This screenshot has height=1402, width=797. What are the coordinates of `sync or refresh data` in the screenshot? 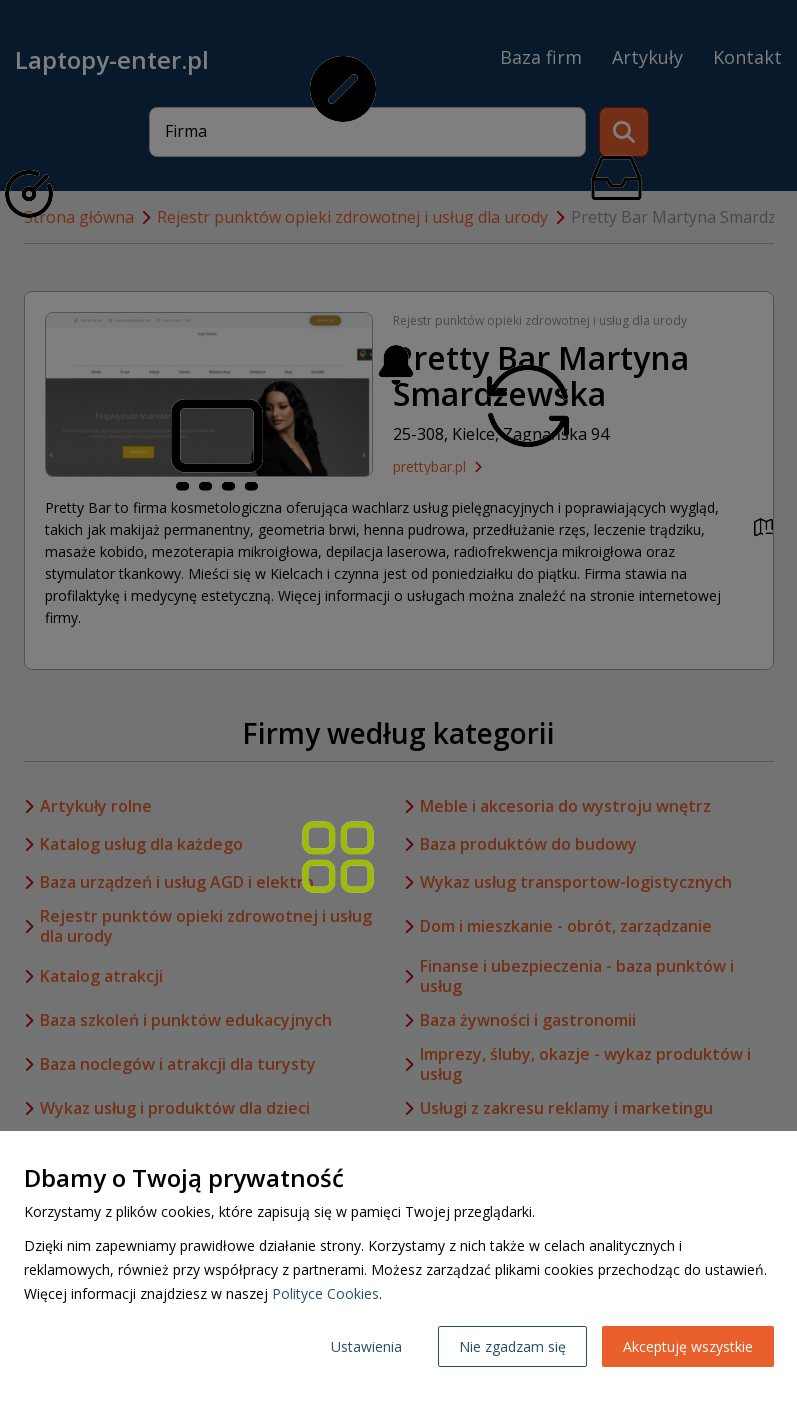 It's located at (528, 406).